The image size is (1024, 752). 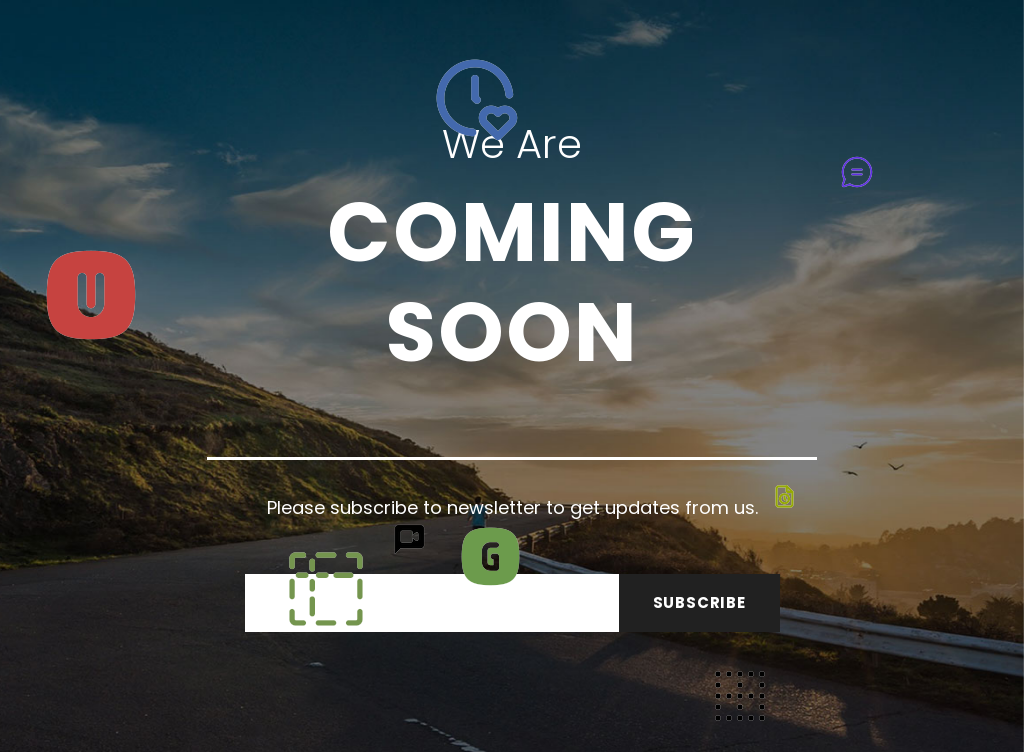 What do you see at coordinates (857, 172) in the screenshot?
I see `open chat or messaging` at bounding box center [857, 172].